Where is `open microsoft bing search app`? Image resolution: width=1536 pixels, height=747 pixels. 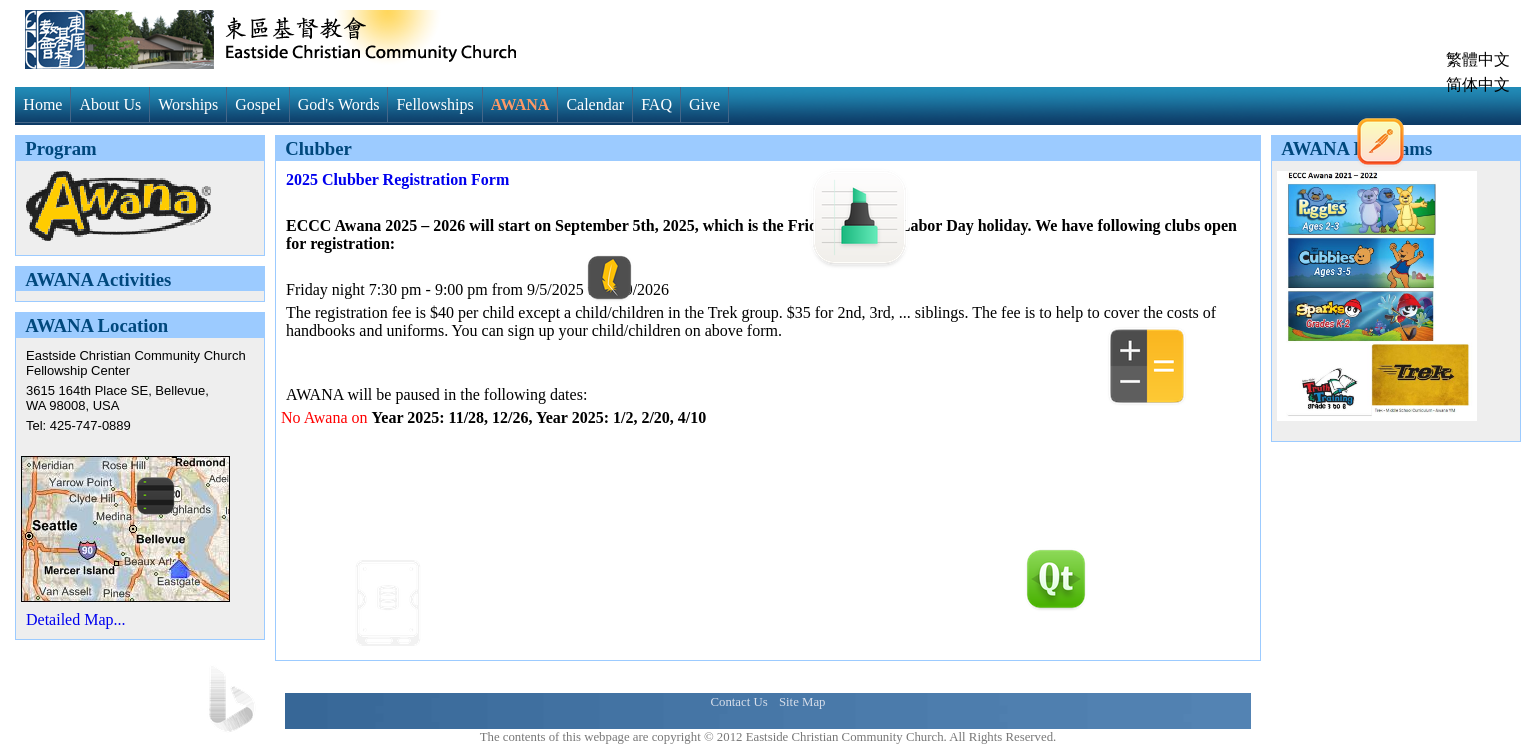 open microsoft bing search app is located at coordinates (232, 698).